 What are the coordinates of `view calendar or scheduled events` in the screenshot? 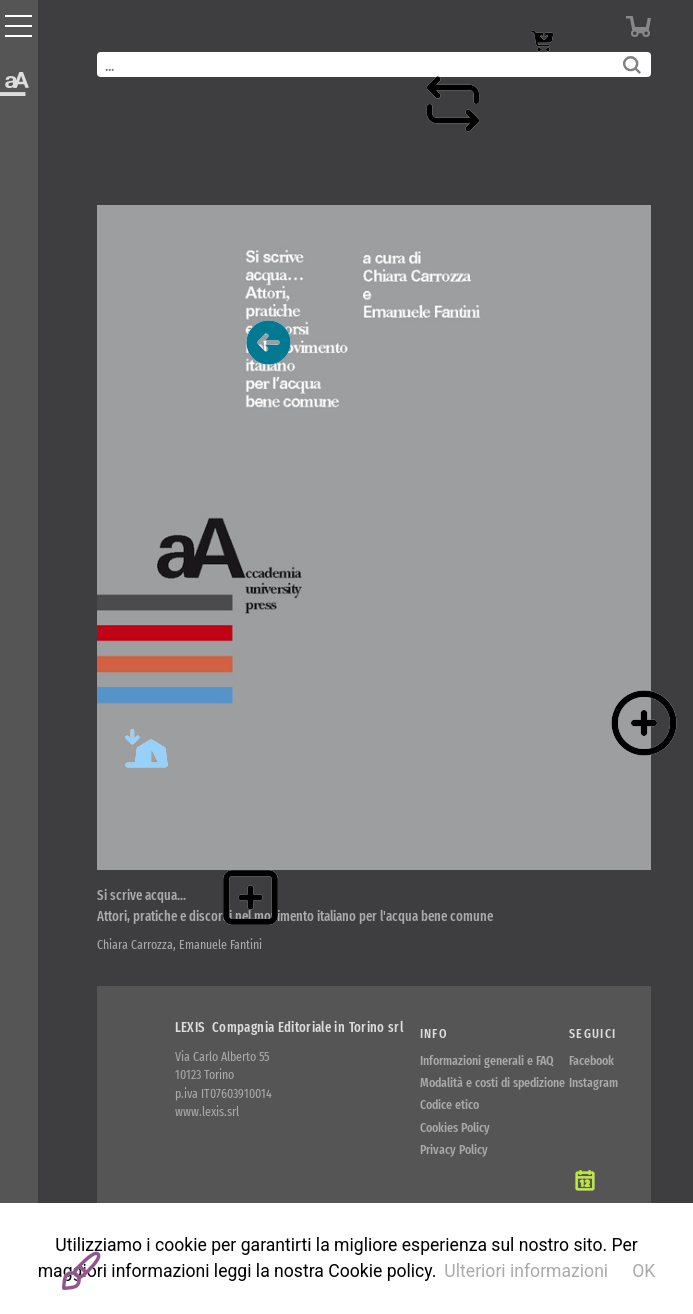 It's located at (585, 1181).